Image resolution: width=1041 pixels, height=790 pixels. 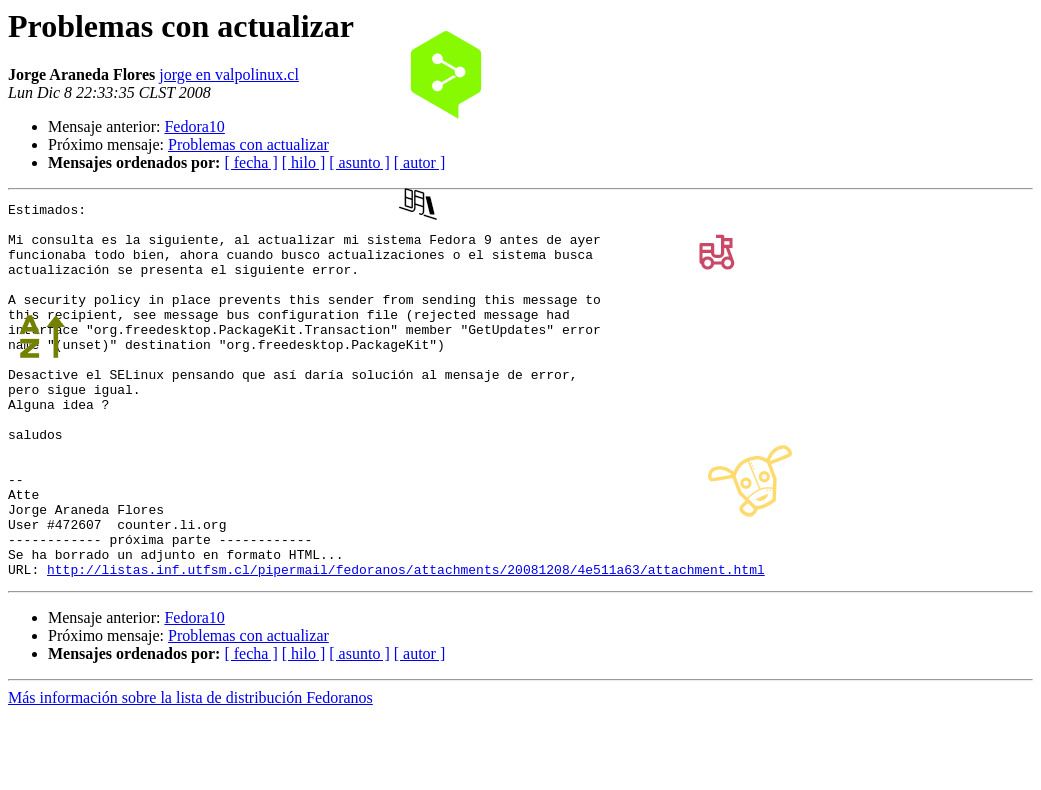 I want to click on open the Kenmei manga tracking app, so click(x=418, y=204).